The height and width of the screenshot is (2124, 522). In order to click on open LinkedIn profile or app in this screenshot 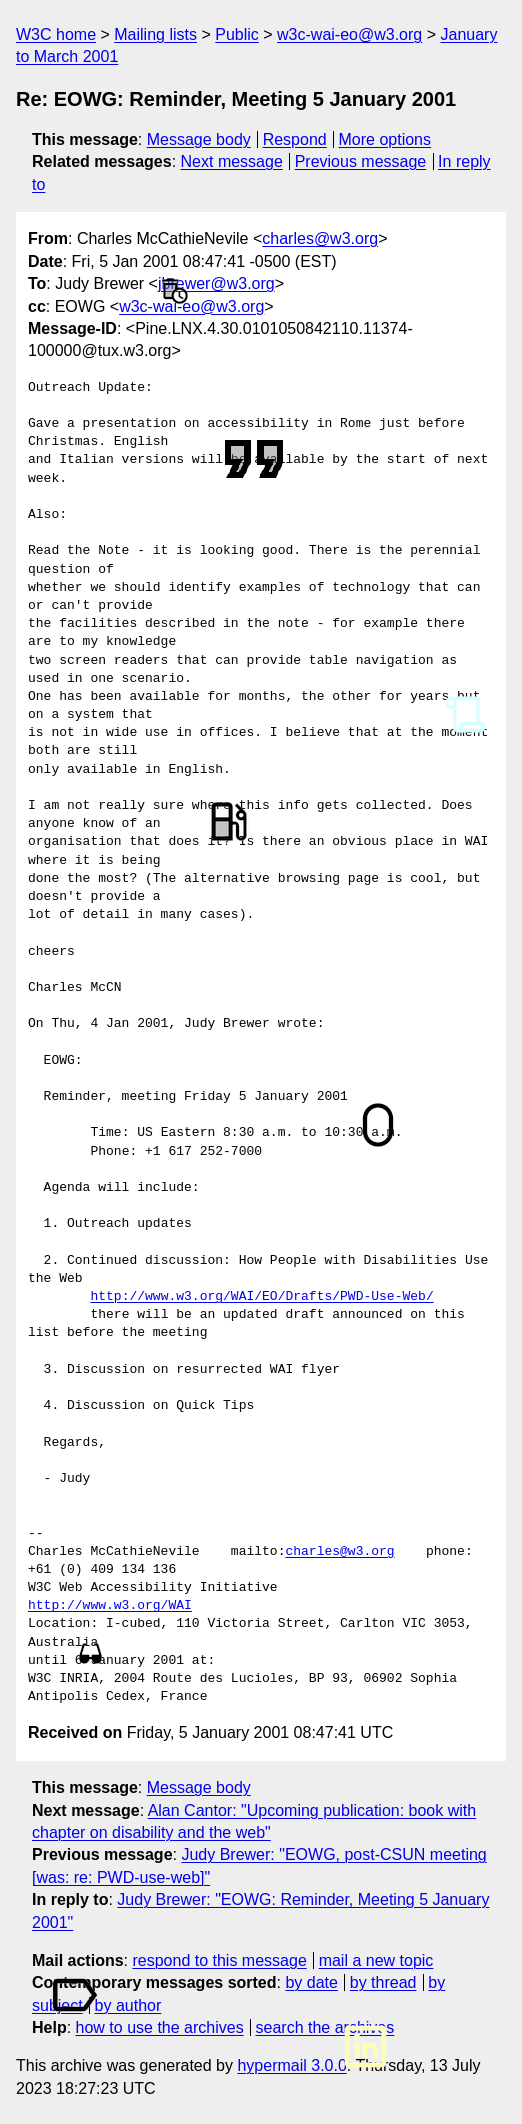, I will do `click(365, 2046)`.